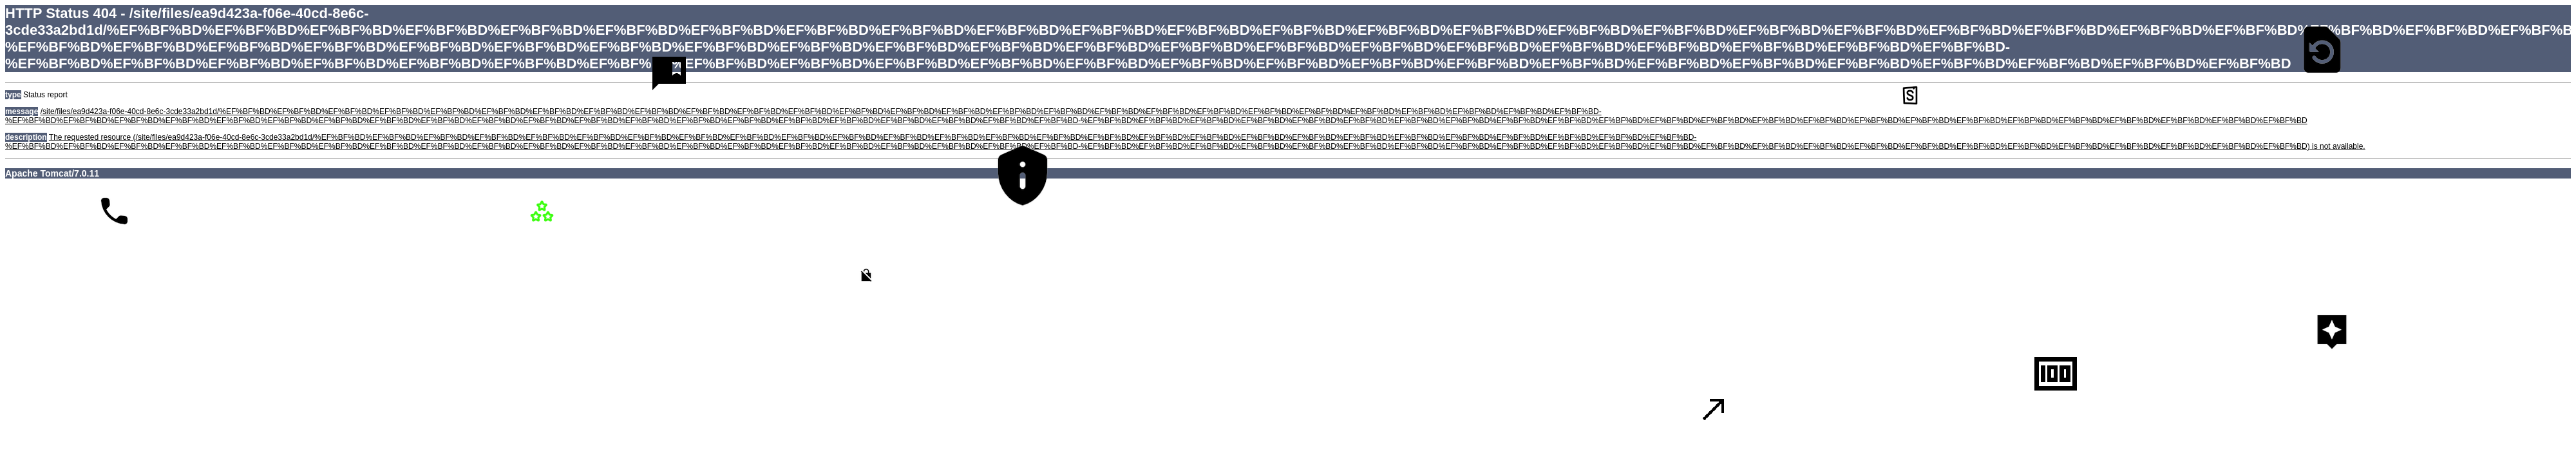 This screenshot has width=2576, height=464. What do you see at coordinates (2056, 374) in the screenshot?
I see `view currency or money-related information` at bounding box center [2056, 374].